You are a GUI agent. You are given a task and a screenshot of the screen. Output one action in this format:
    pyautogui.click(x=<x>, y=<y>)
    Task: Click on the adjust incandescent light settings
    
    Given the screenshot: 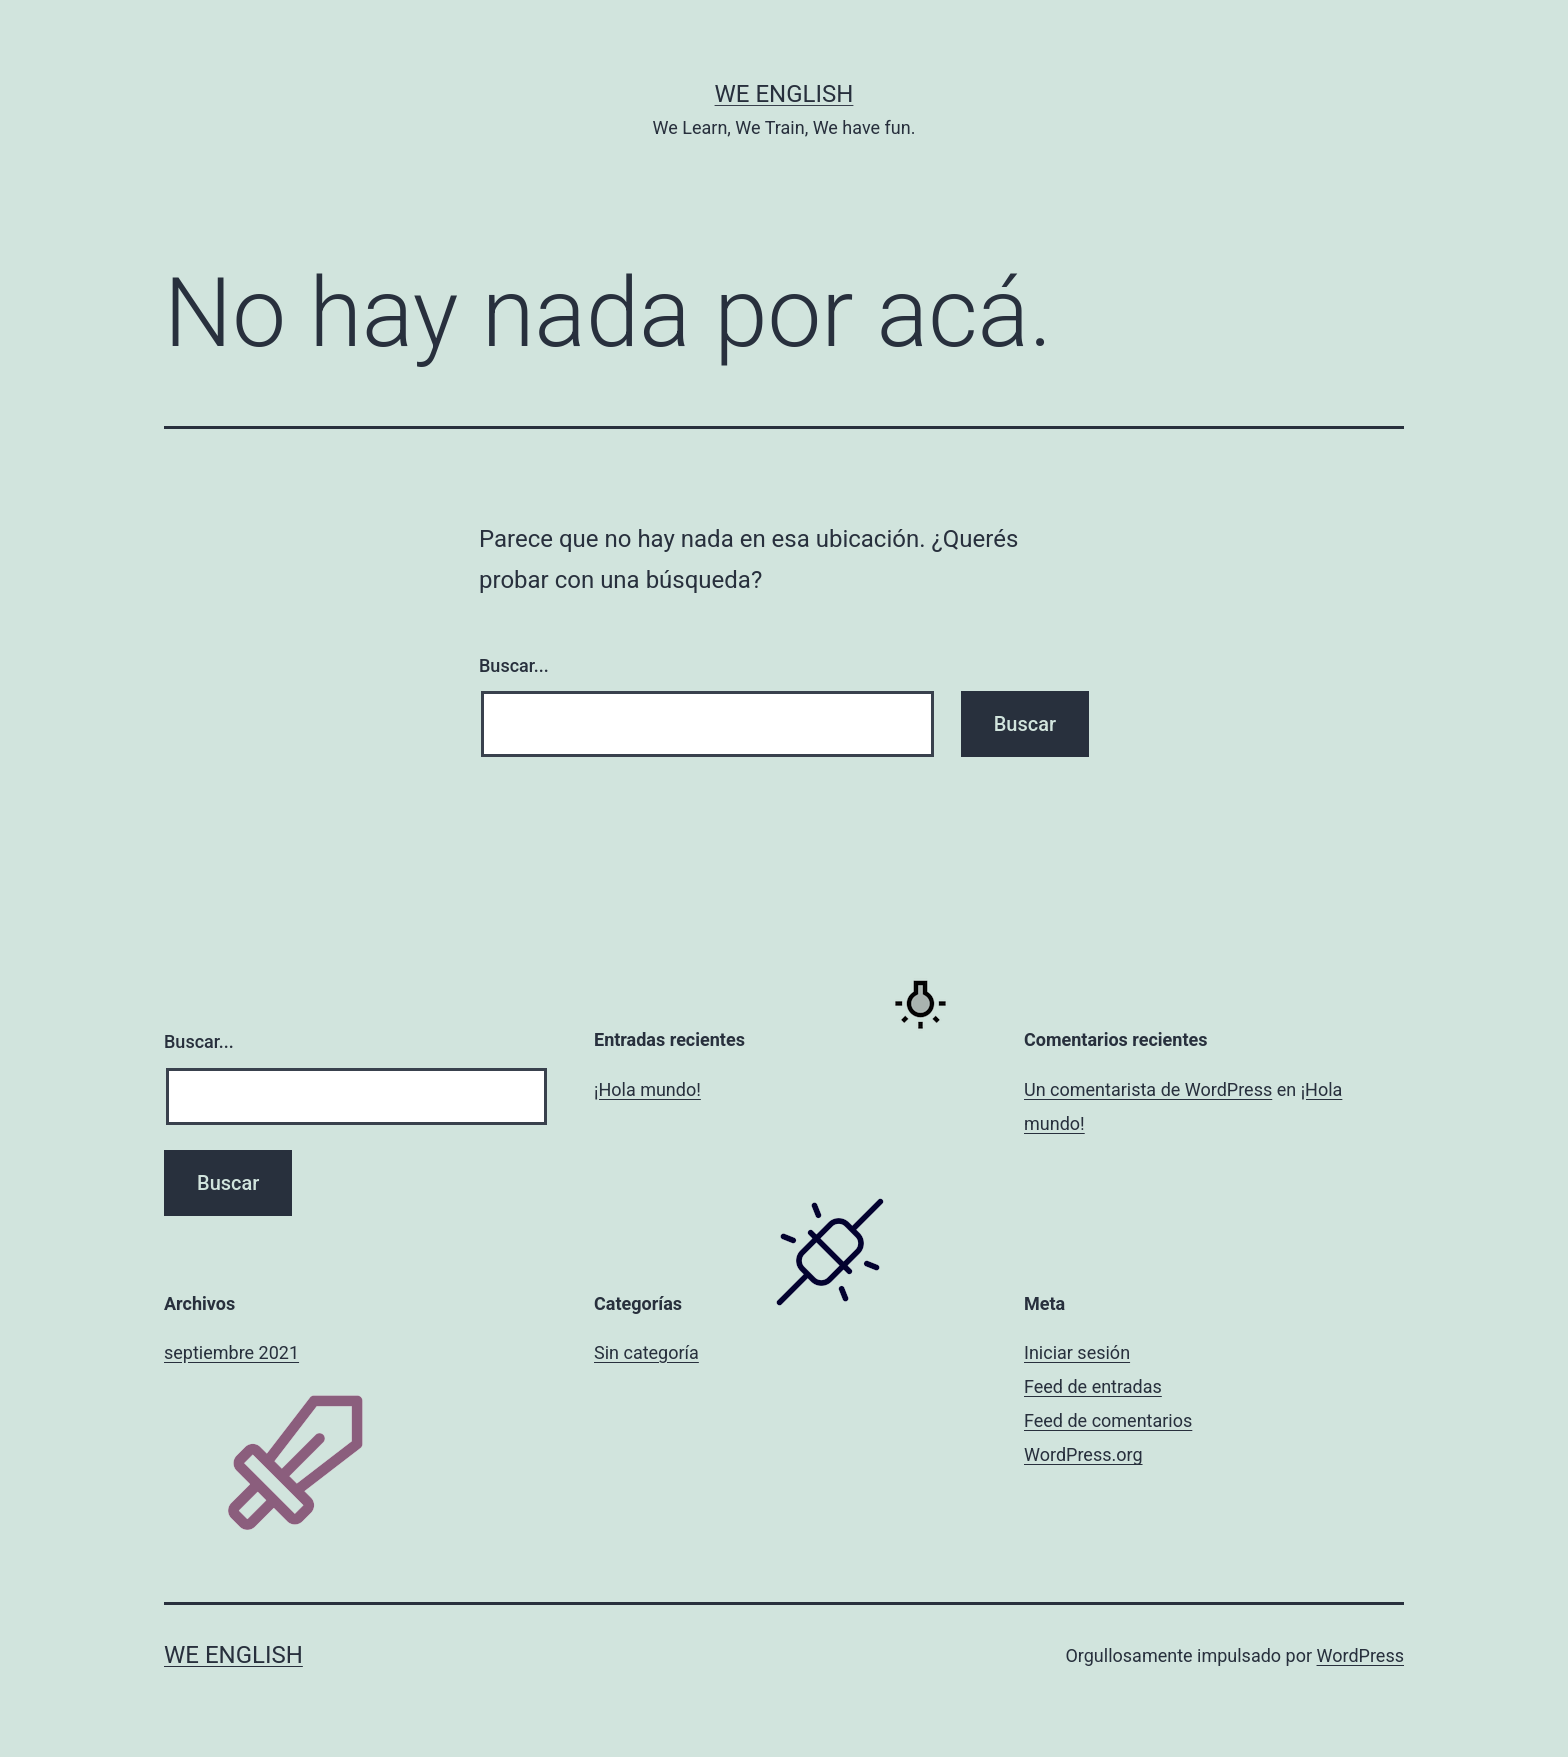 What is the action you would take?
    pyautogui.click(x=920, y=1003)
    